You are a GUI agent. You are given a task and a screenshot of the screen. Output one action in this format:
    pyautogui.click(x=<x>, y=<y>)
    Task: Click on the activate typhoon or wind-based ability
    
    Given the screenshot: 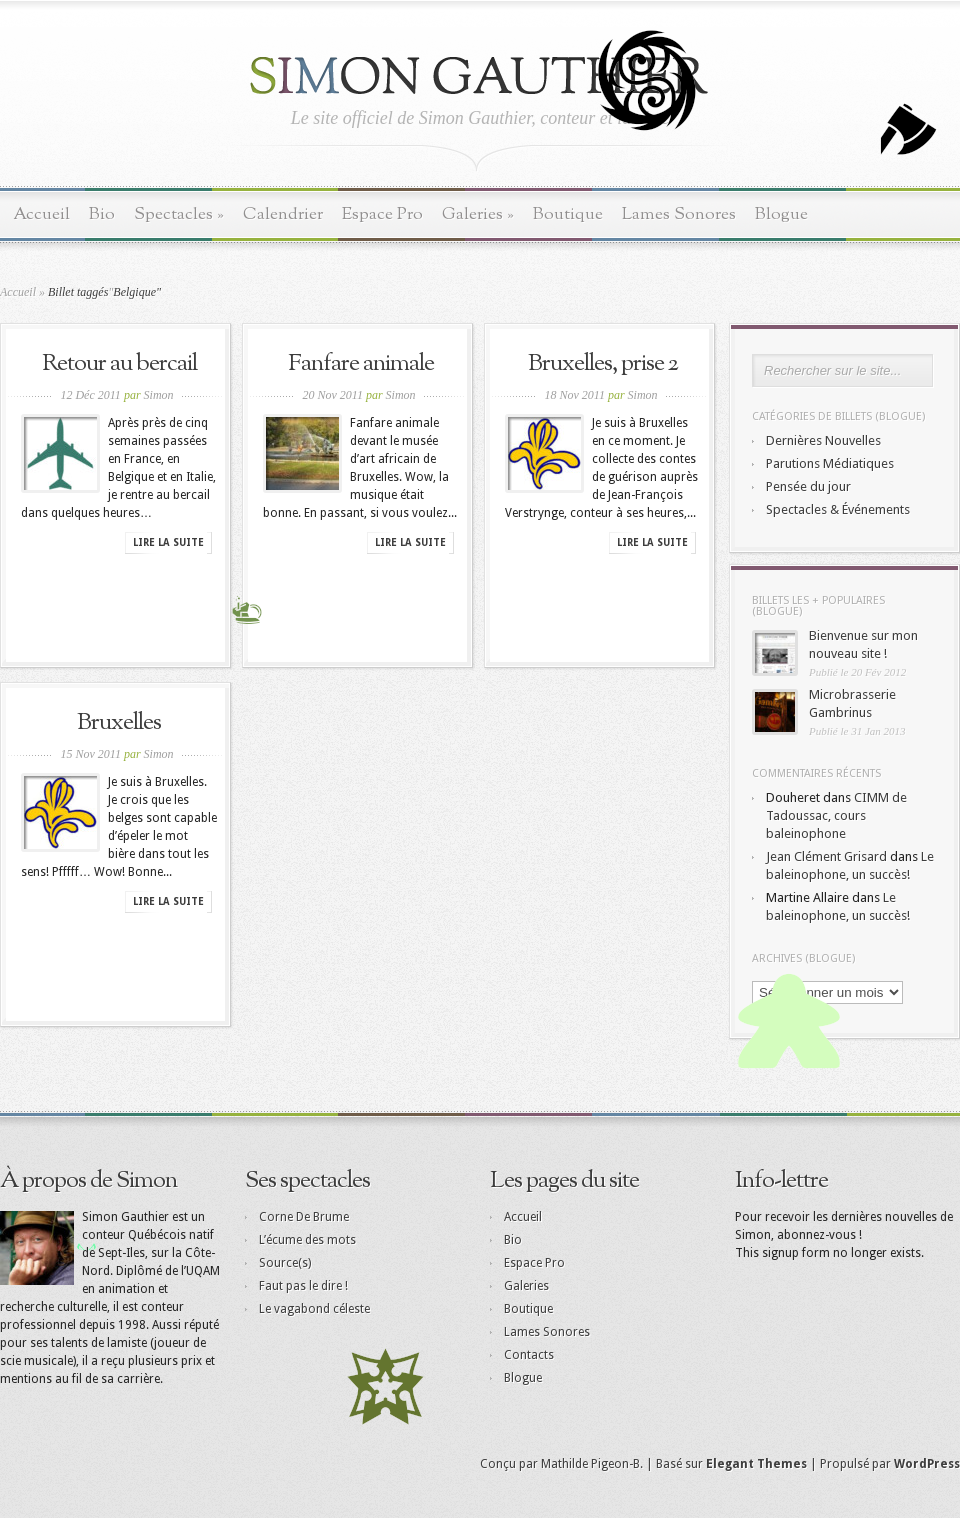 What is the action you would take?
    pyautogui.click(x=647, y=79)
    